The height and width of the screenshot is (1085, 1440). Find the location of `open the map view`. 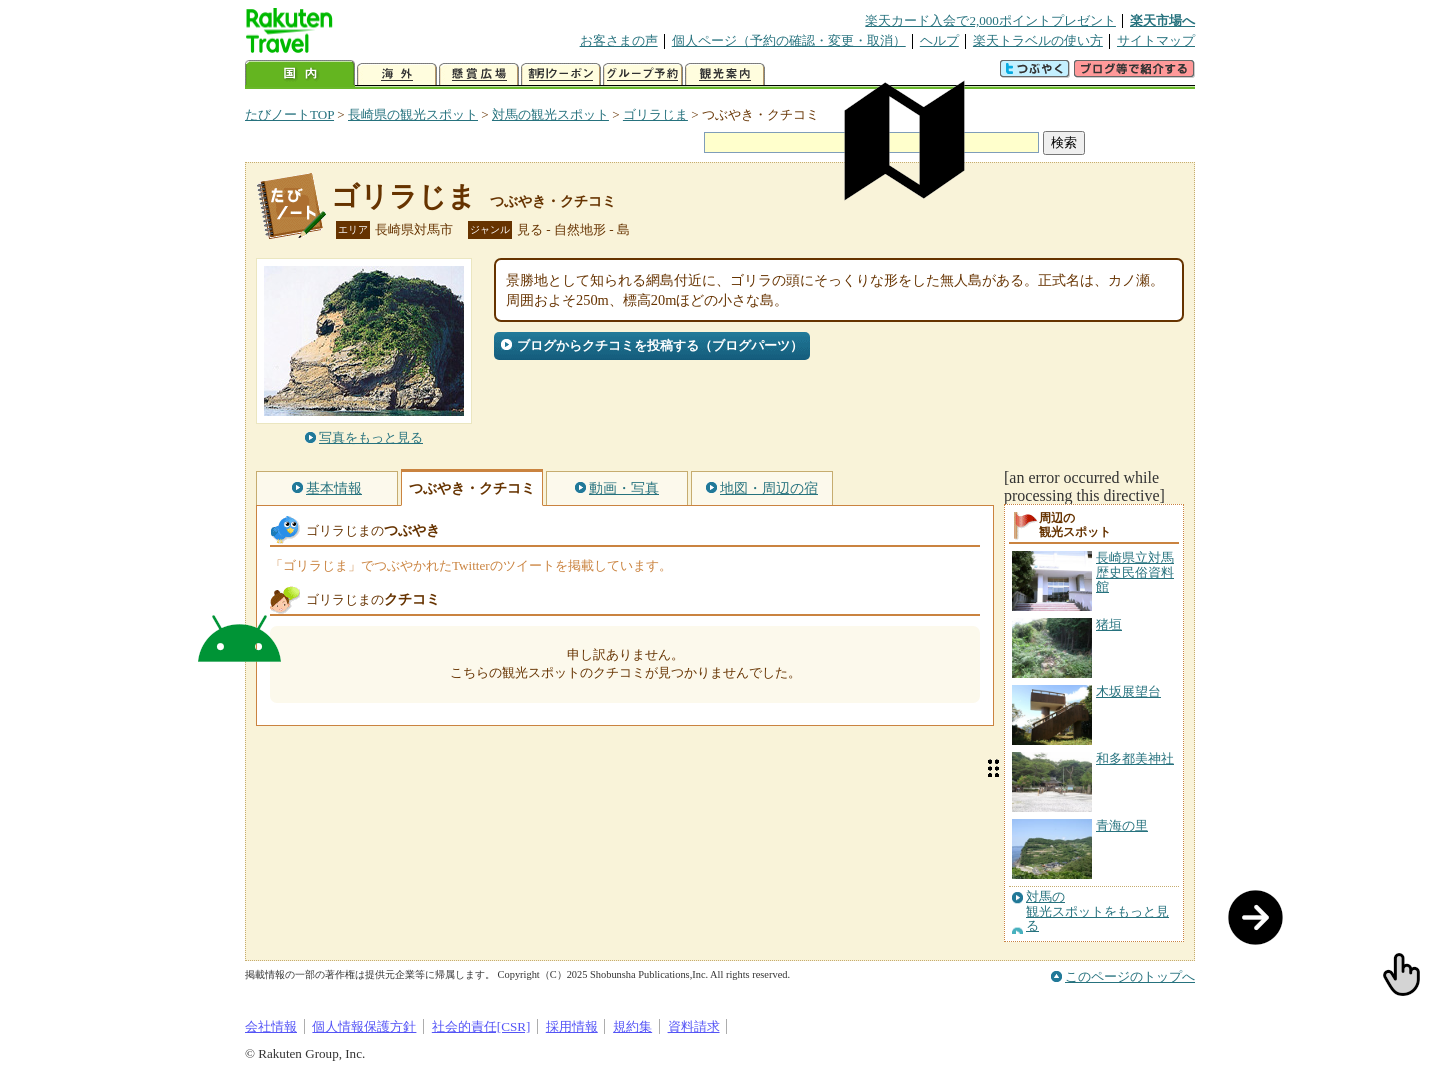

open the map view is located at coordinates (904, 140).